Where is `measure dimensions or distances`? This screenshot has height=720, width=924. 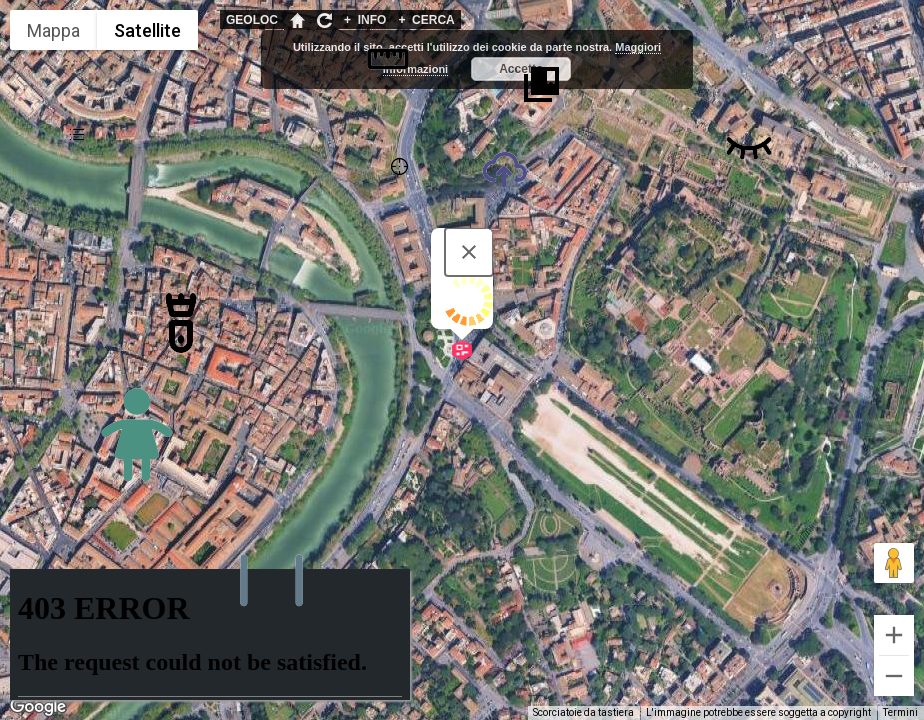 measure dimensions or distances is located at coordinates (388, 59).